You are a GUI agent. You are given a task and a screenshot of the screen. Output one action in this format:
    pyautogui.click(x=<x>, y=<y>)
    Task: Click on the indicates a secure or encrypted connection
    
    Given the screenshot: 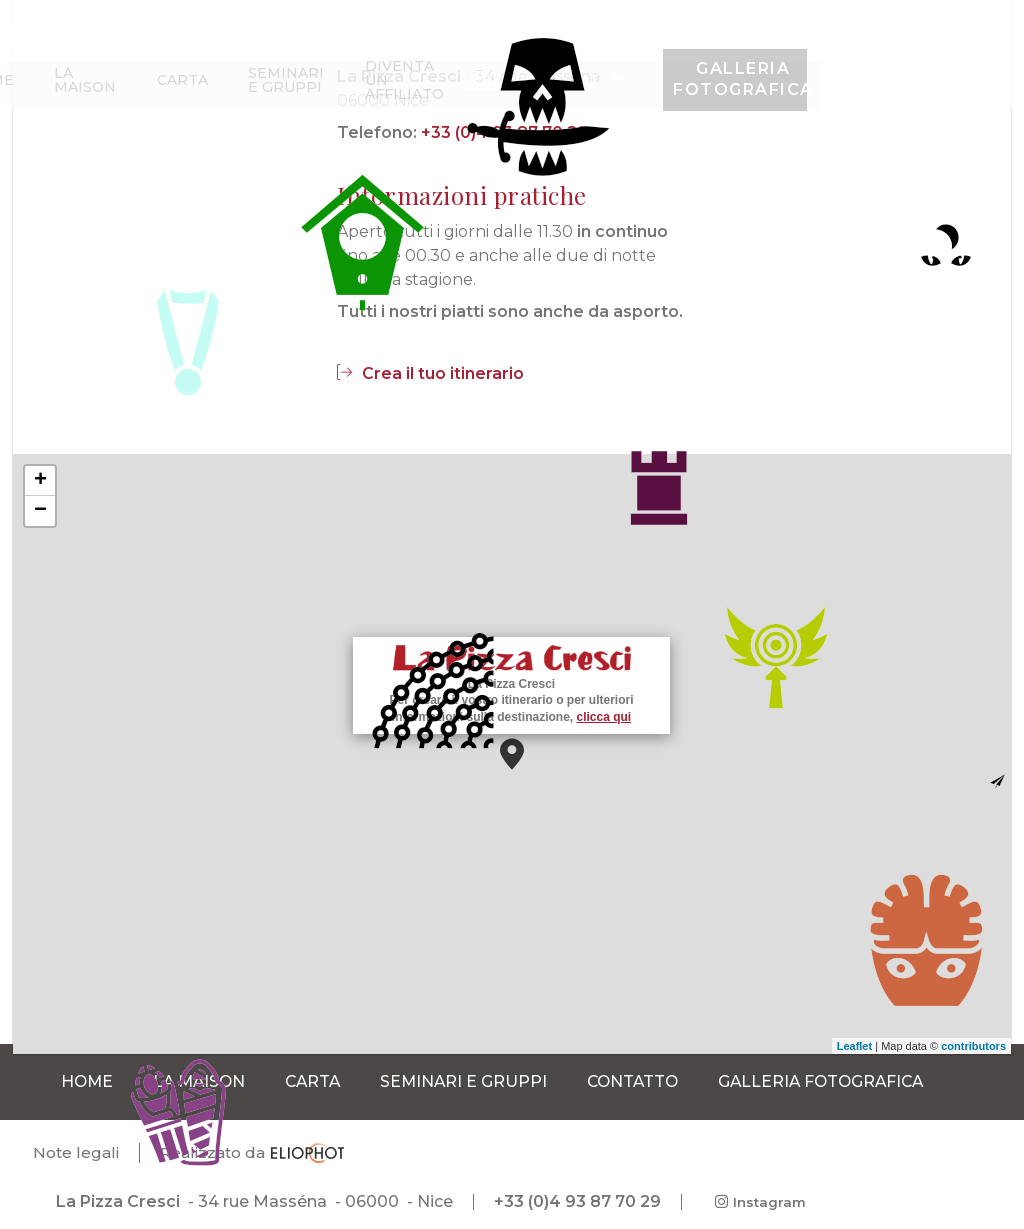 What is the action you would take?
    pyautogui.click(x=433, y=688)
    